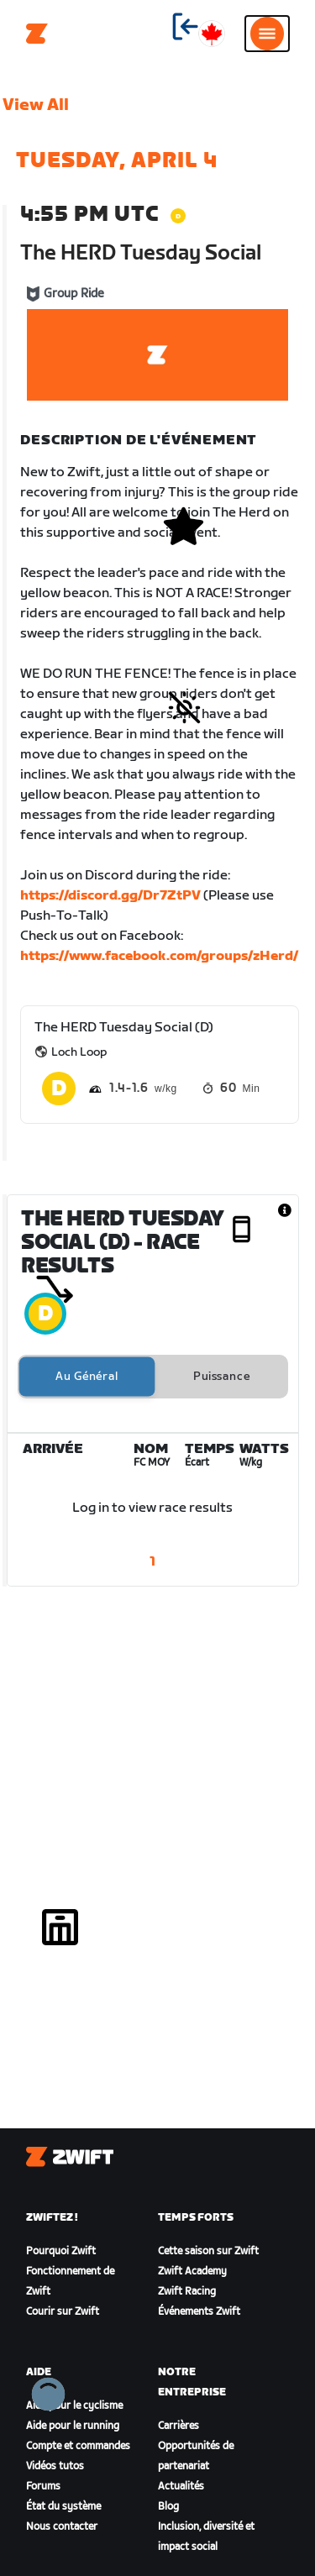  What do you see at coordinates (60, 1927) in the screenshot?
I see `indicates elevator access or location` at bounding box center [60, 1927].